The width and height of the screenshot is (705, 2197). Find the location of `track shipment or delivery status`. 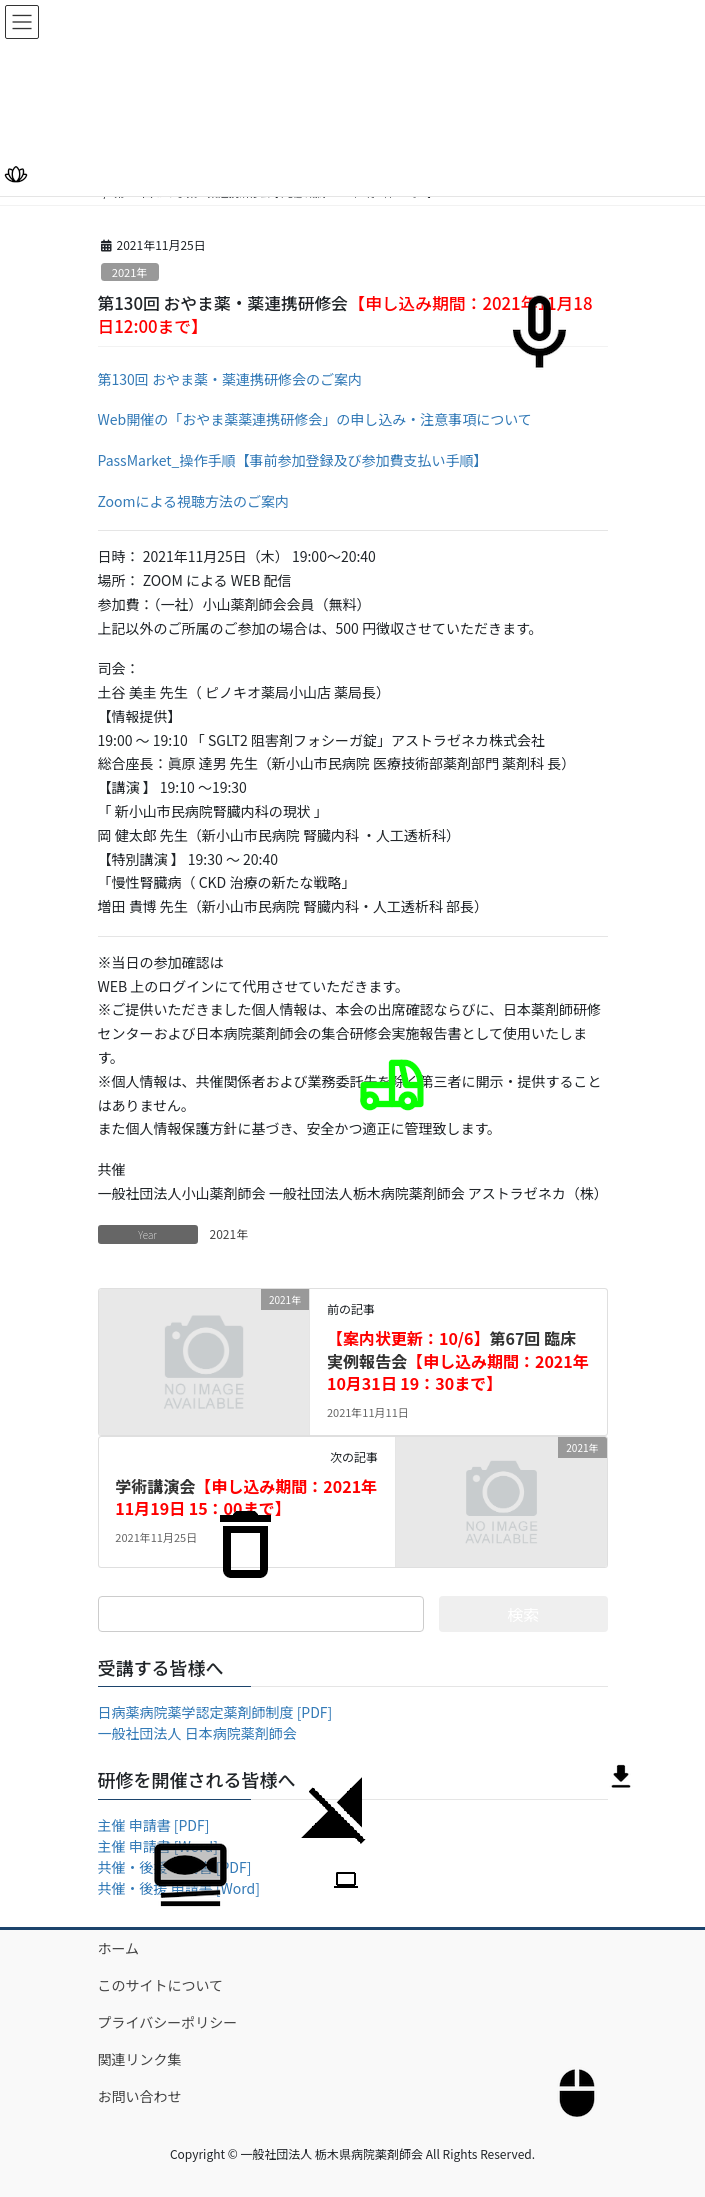

track shipment or delivery status is located at coordinates (392, 1085).